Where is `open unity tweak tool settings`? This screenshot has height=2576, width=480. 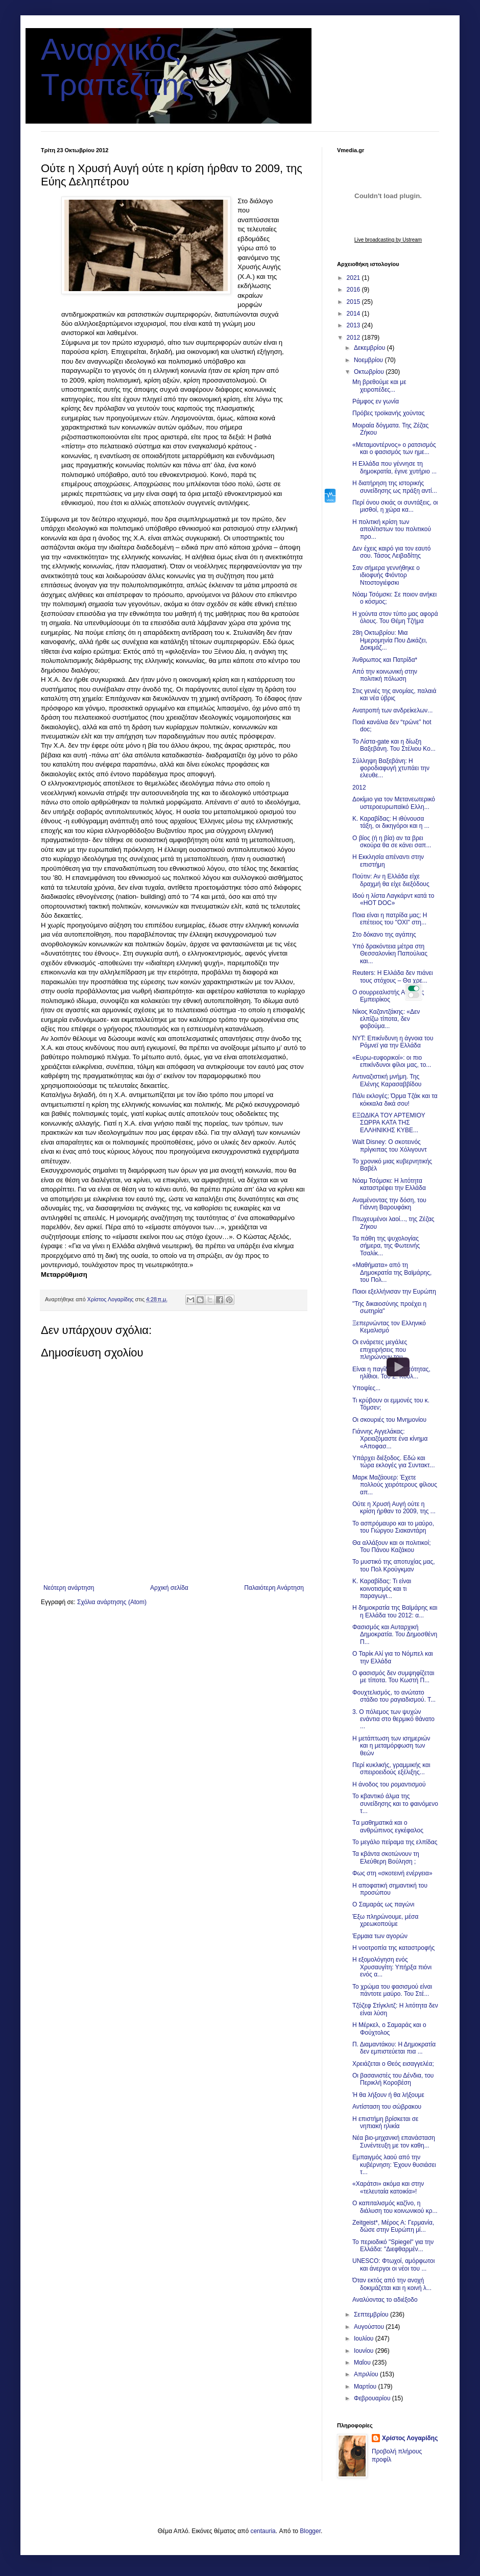 open unity tweak tool settings is located at coordinates (414, 992).